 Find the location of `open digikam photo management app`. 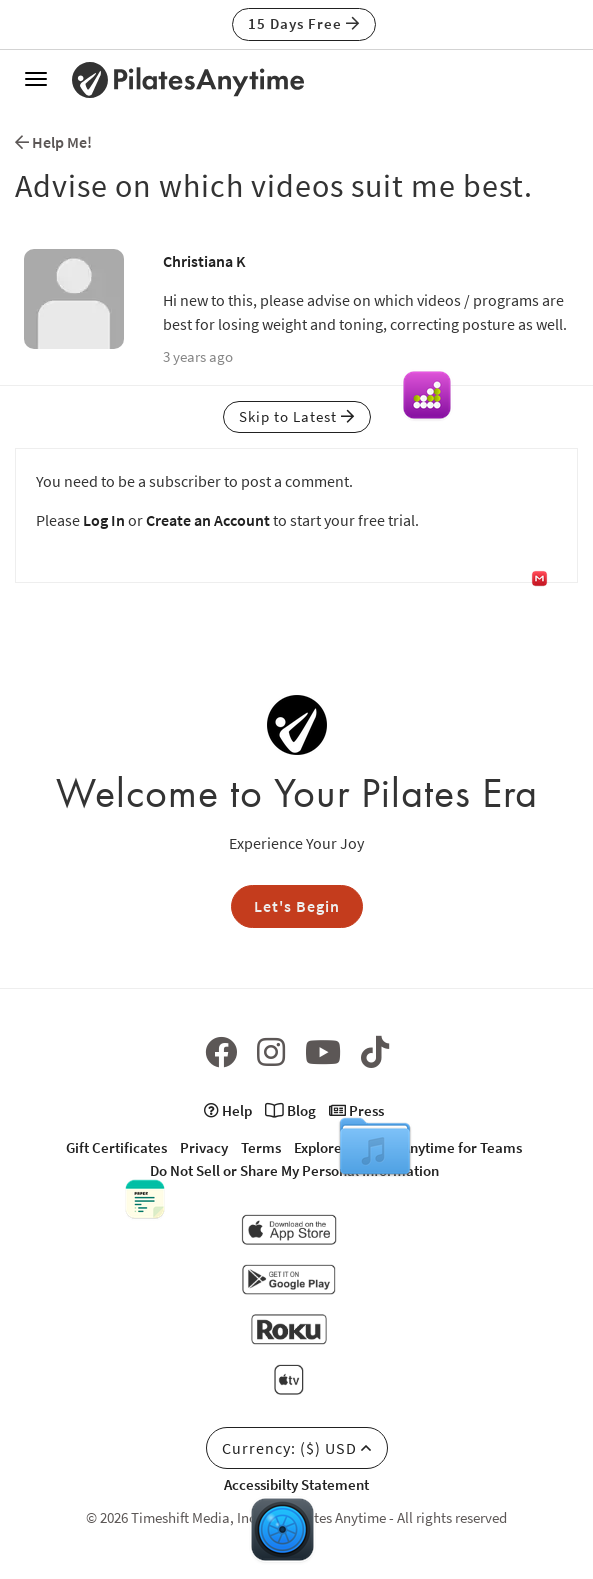

open digikam photo management app is located at coordinates (282, 1529).